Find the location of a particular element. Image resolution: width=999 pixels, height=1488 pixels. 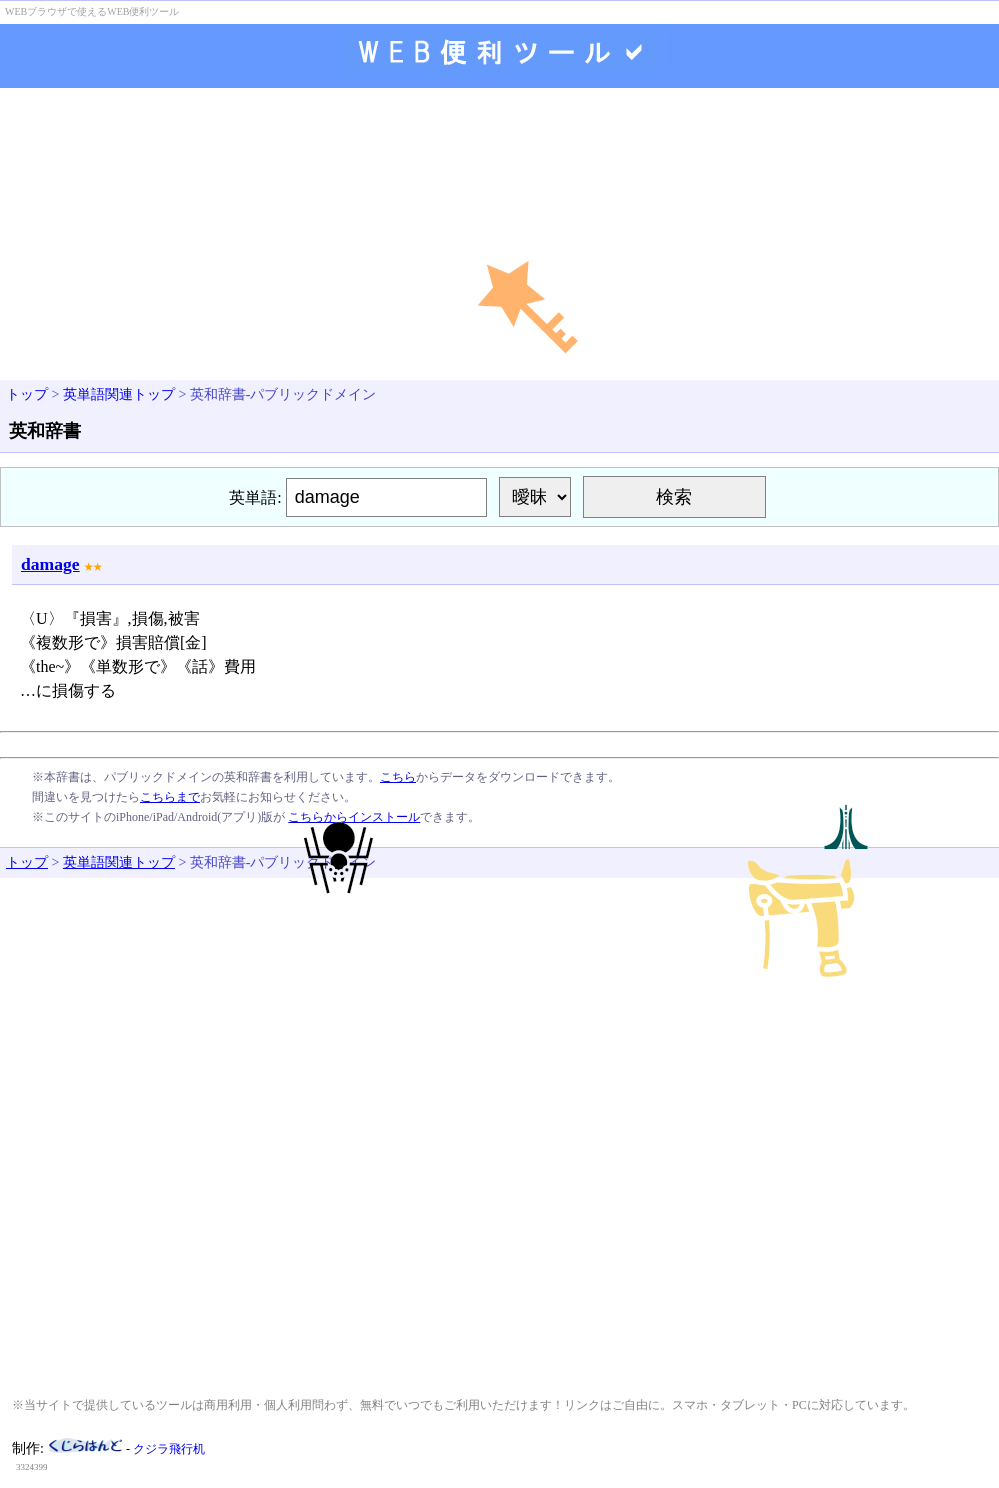

spider enemy or creature in a game interface is located at coordinates (338, 857).